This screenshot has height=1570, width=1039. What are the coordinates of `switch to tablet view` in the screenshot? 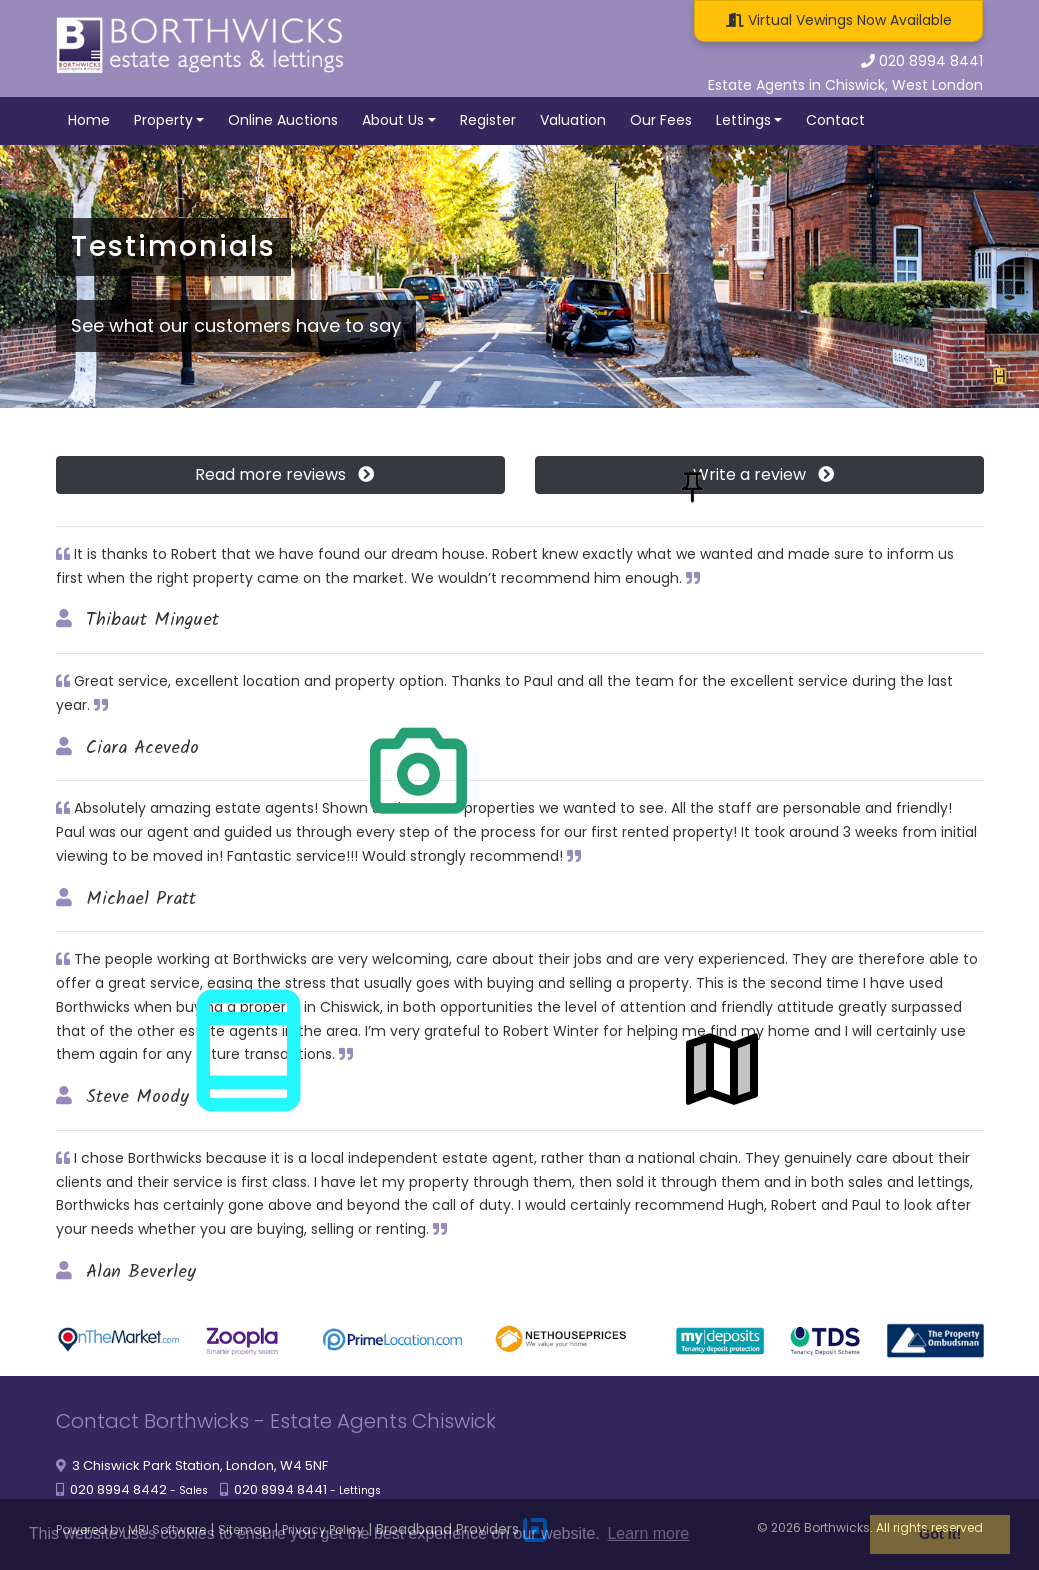 It's located at (248, 1050).